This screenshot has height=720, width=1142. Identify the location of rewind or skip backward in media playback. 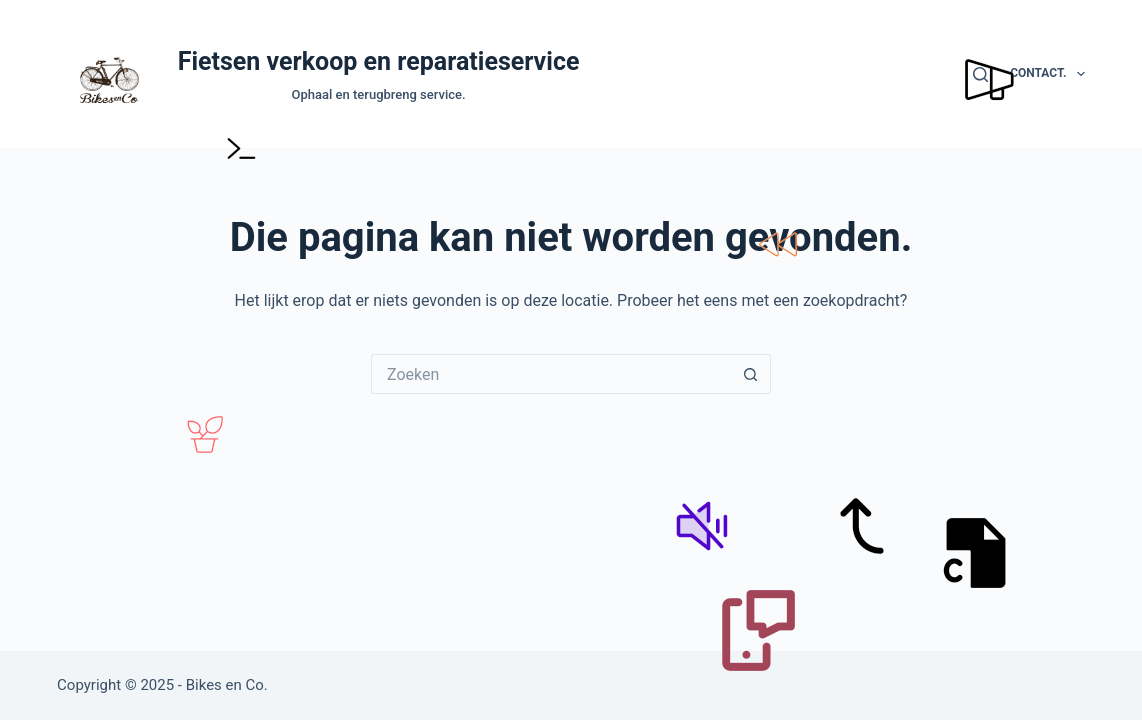
(779, 244).